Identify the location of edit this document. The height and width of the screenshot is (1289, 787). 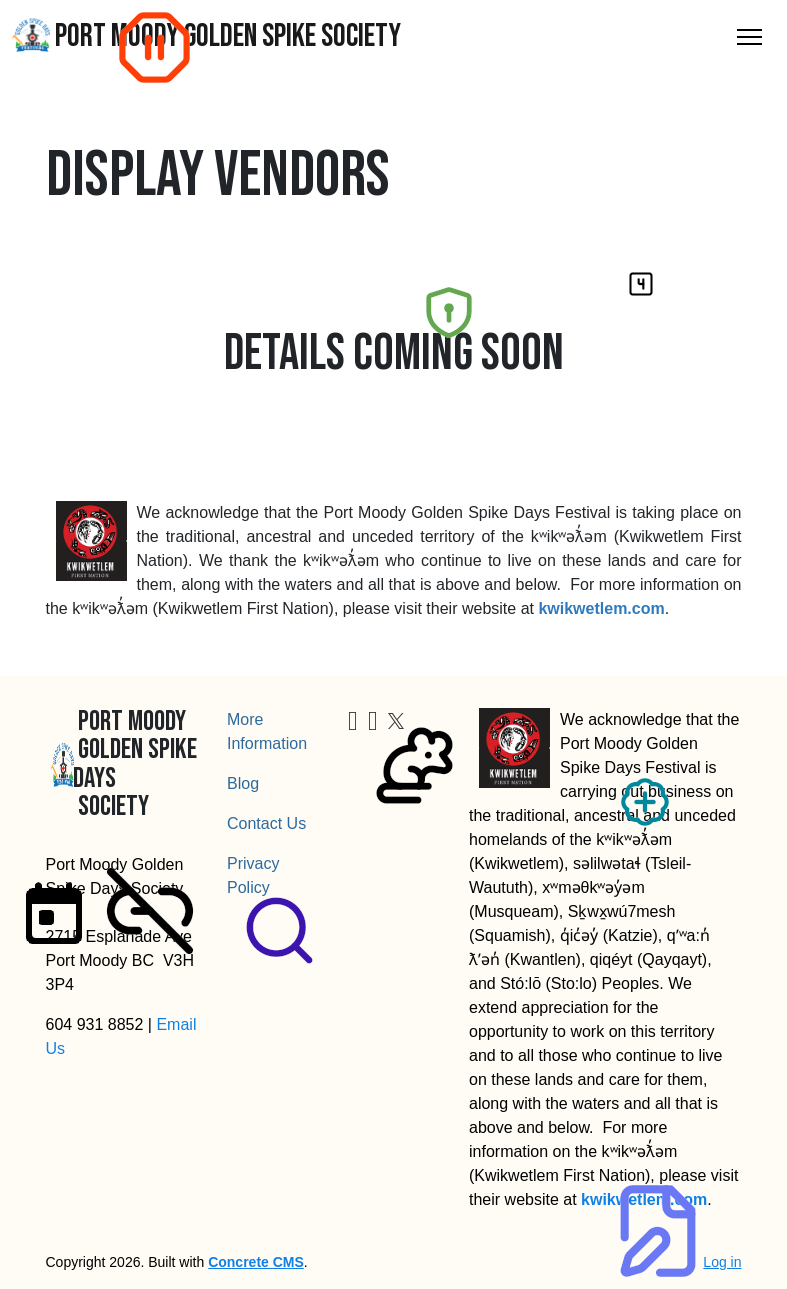
(658, 1231).